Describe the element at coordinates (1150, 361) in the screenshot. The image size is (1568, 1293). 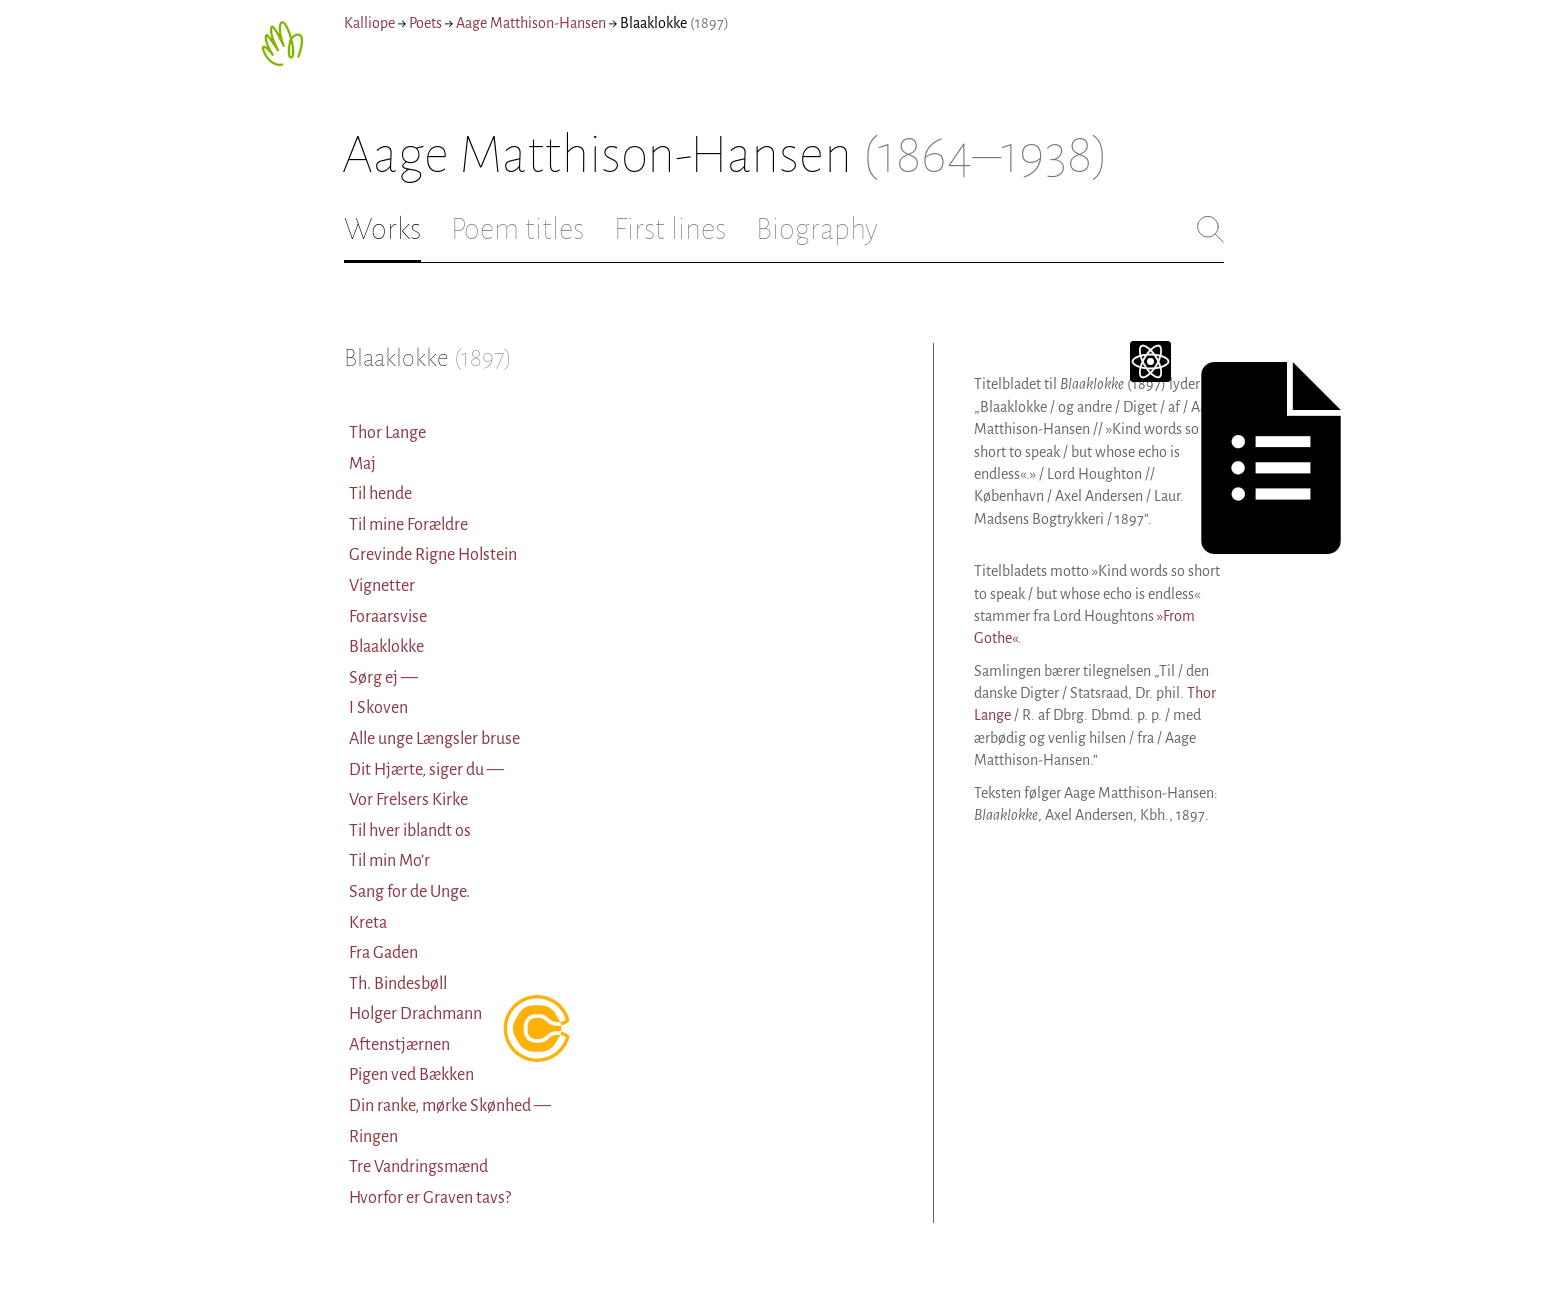
I see `visit protondb website for linux gaming compatibility` at that location.